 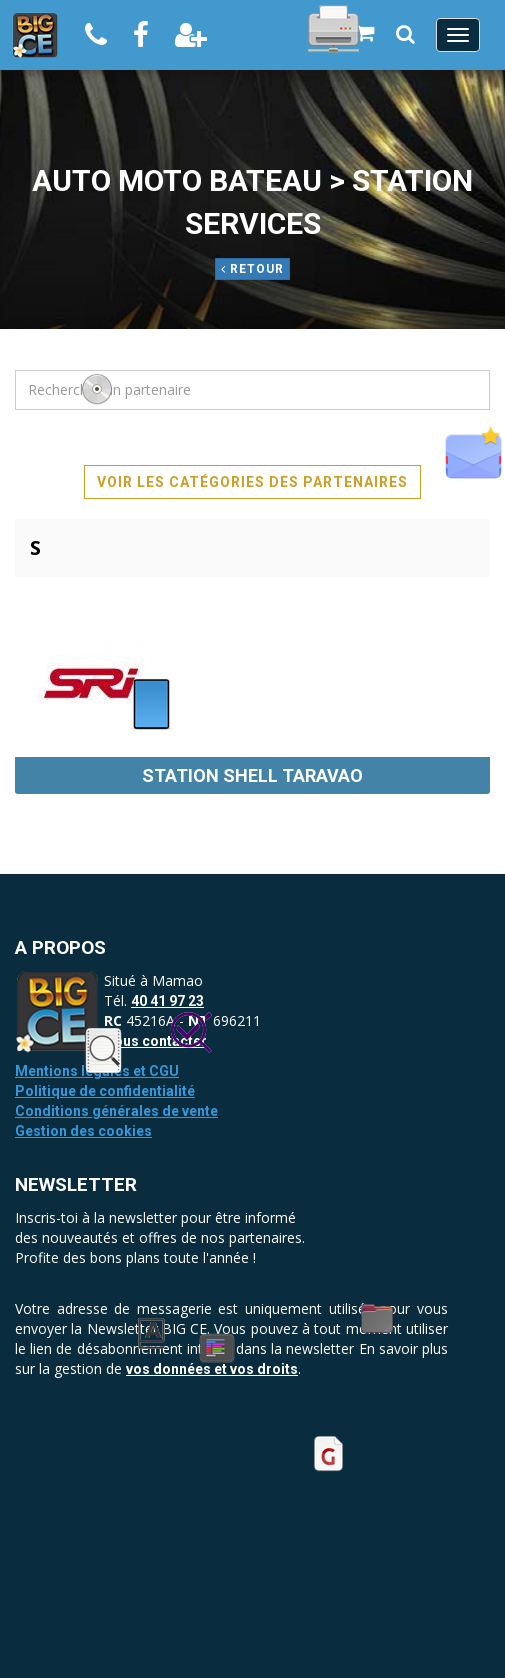 What do you see at coordinates (191, 1032) in the screenshot?
I see `open system configuration or setup assistant` at bounding box center [191, 1032].